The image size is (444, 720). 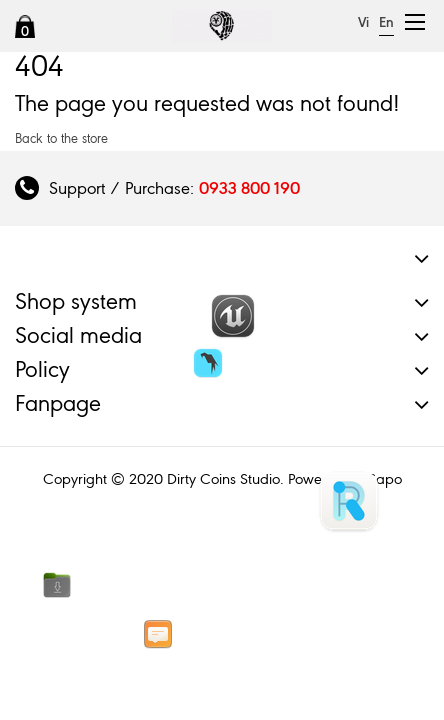 I want to click on open riot (element) messaging app, so click(x=349, y=501).